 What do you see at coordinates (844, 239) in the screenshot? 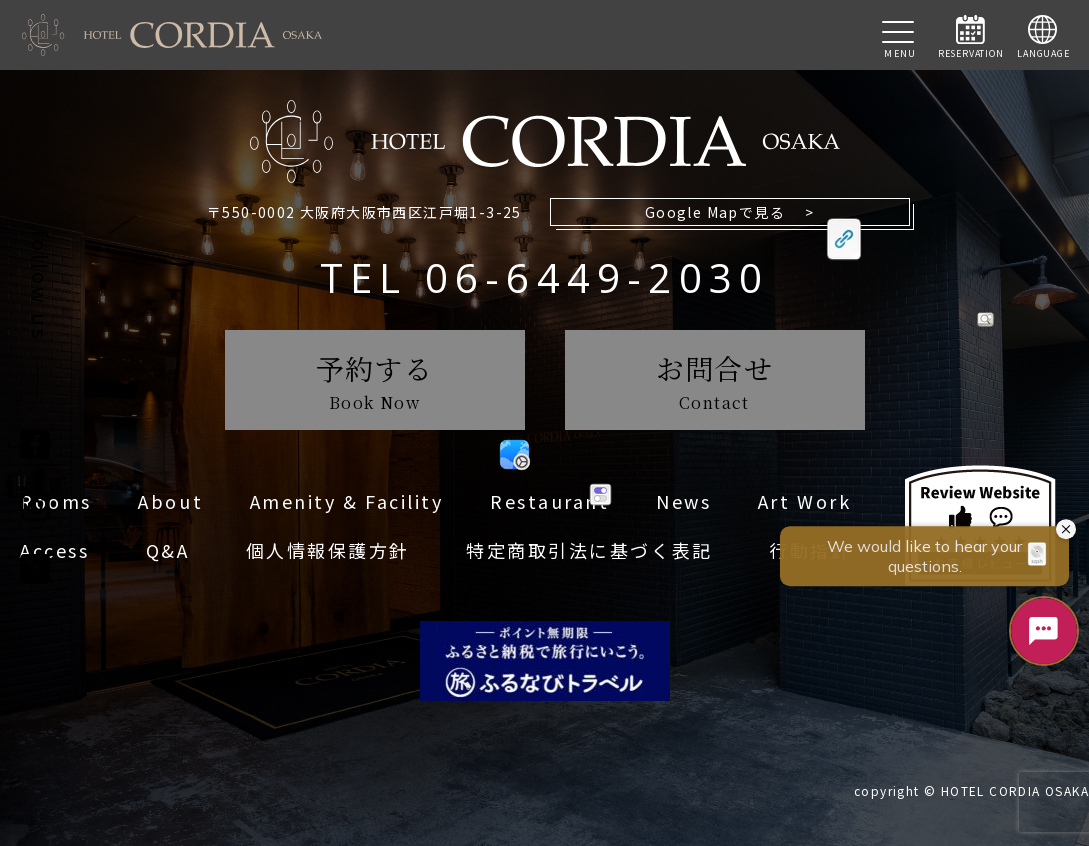
I see `a windows internet shortcut file` at bounding box center [844, 239].